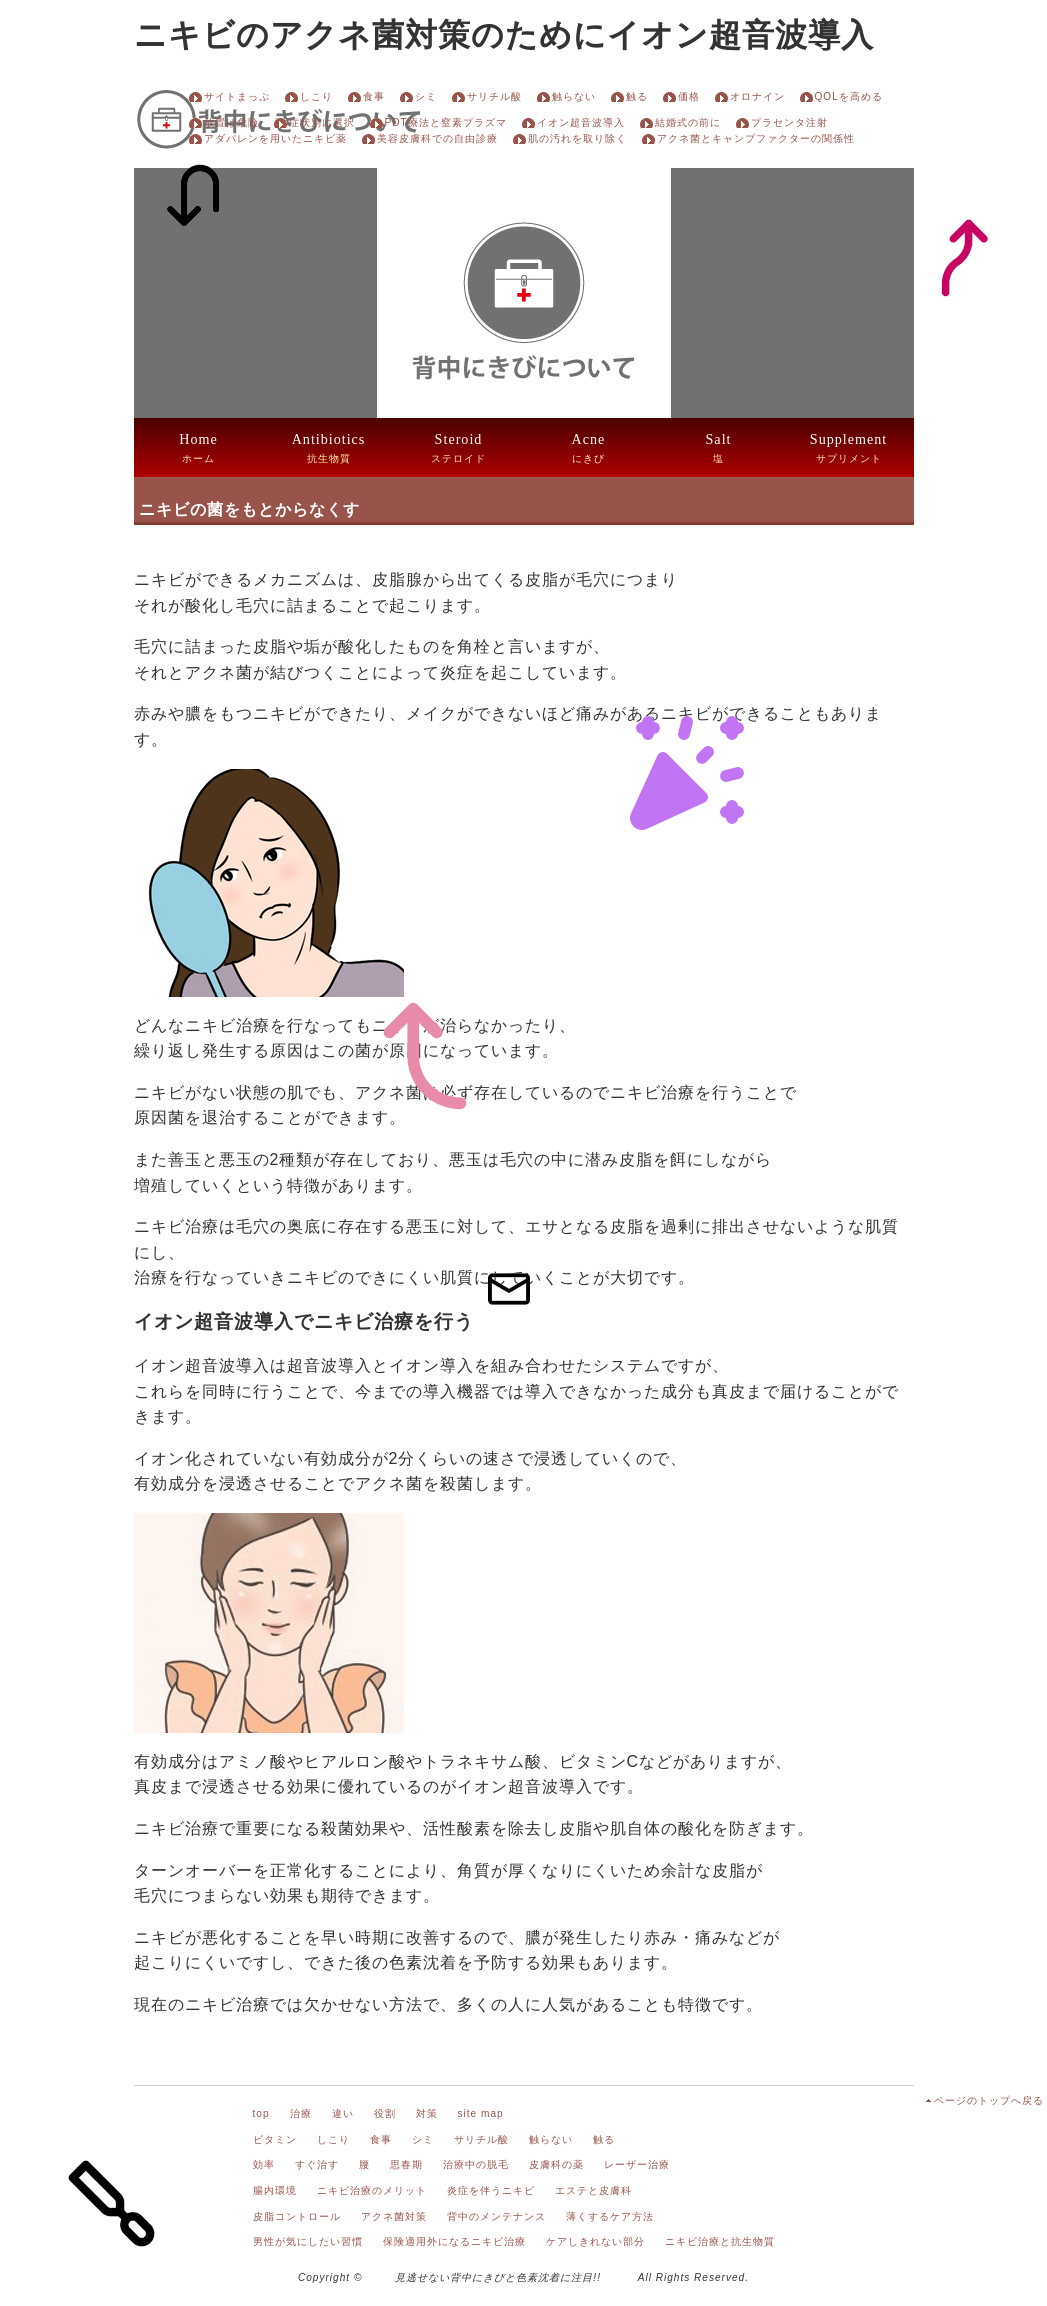  What do you see at coordinates (509, 1289) in the screenshot?
I see `open your inbox` at bounding box center [509, 1289].